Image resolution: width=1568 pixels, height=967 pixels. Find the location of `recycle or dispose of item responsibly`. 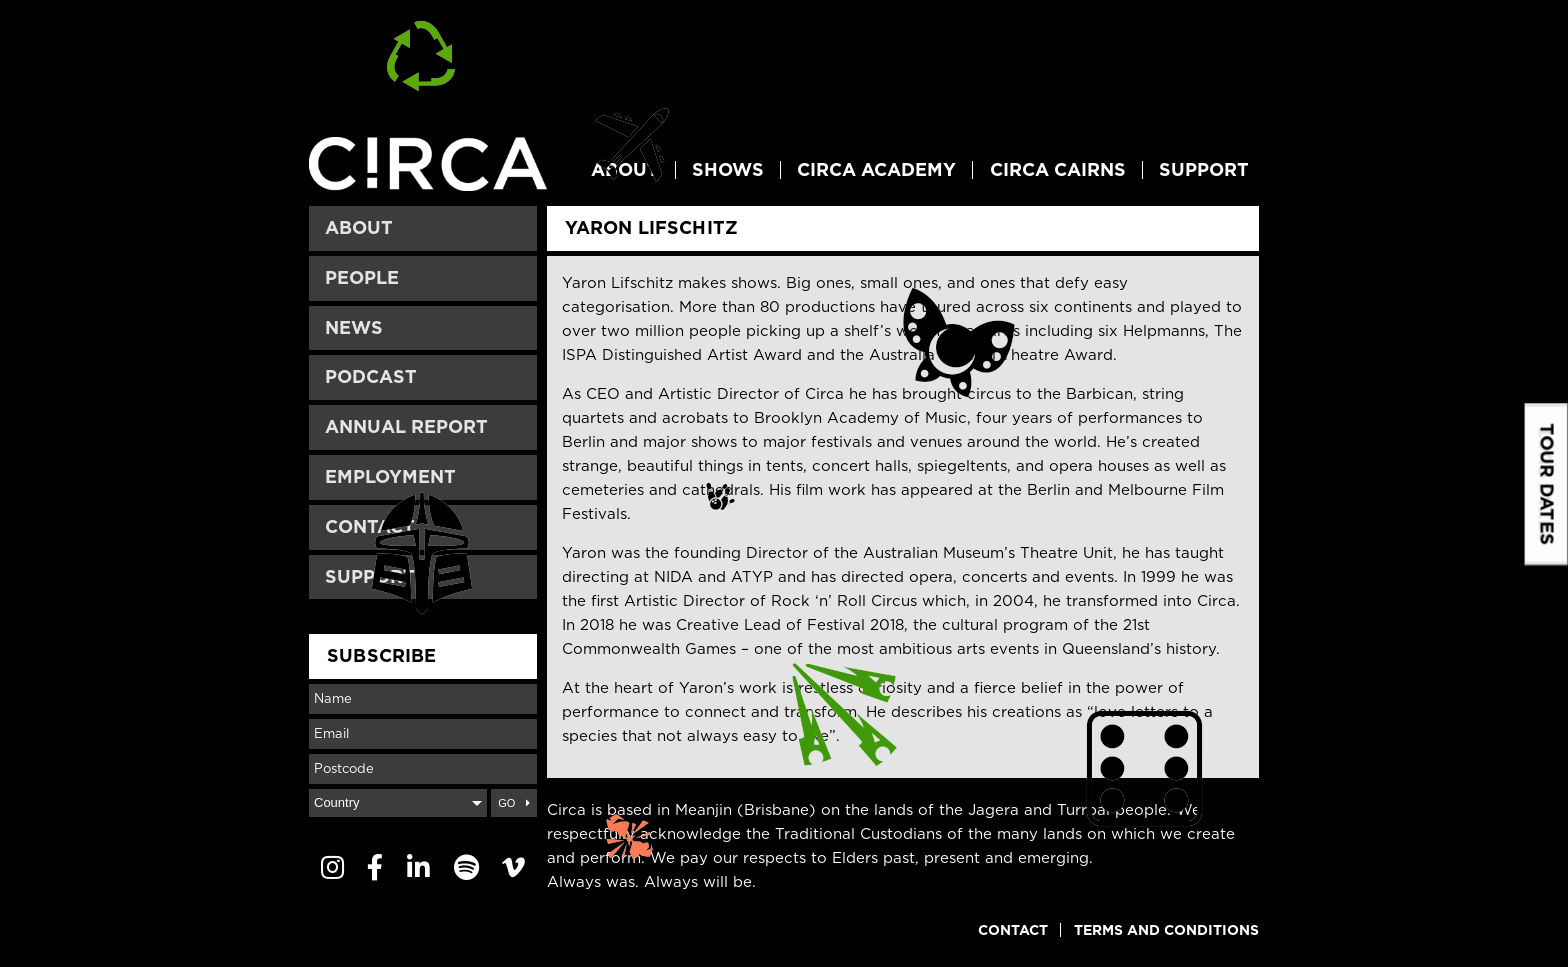

recycle or dispose of item responsibly is located at coordinates (421, 56).